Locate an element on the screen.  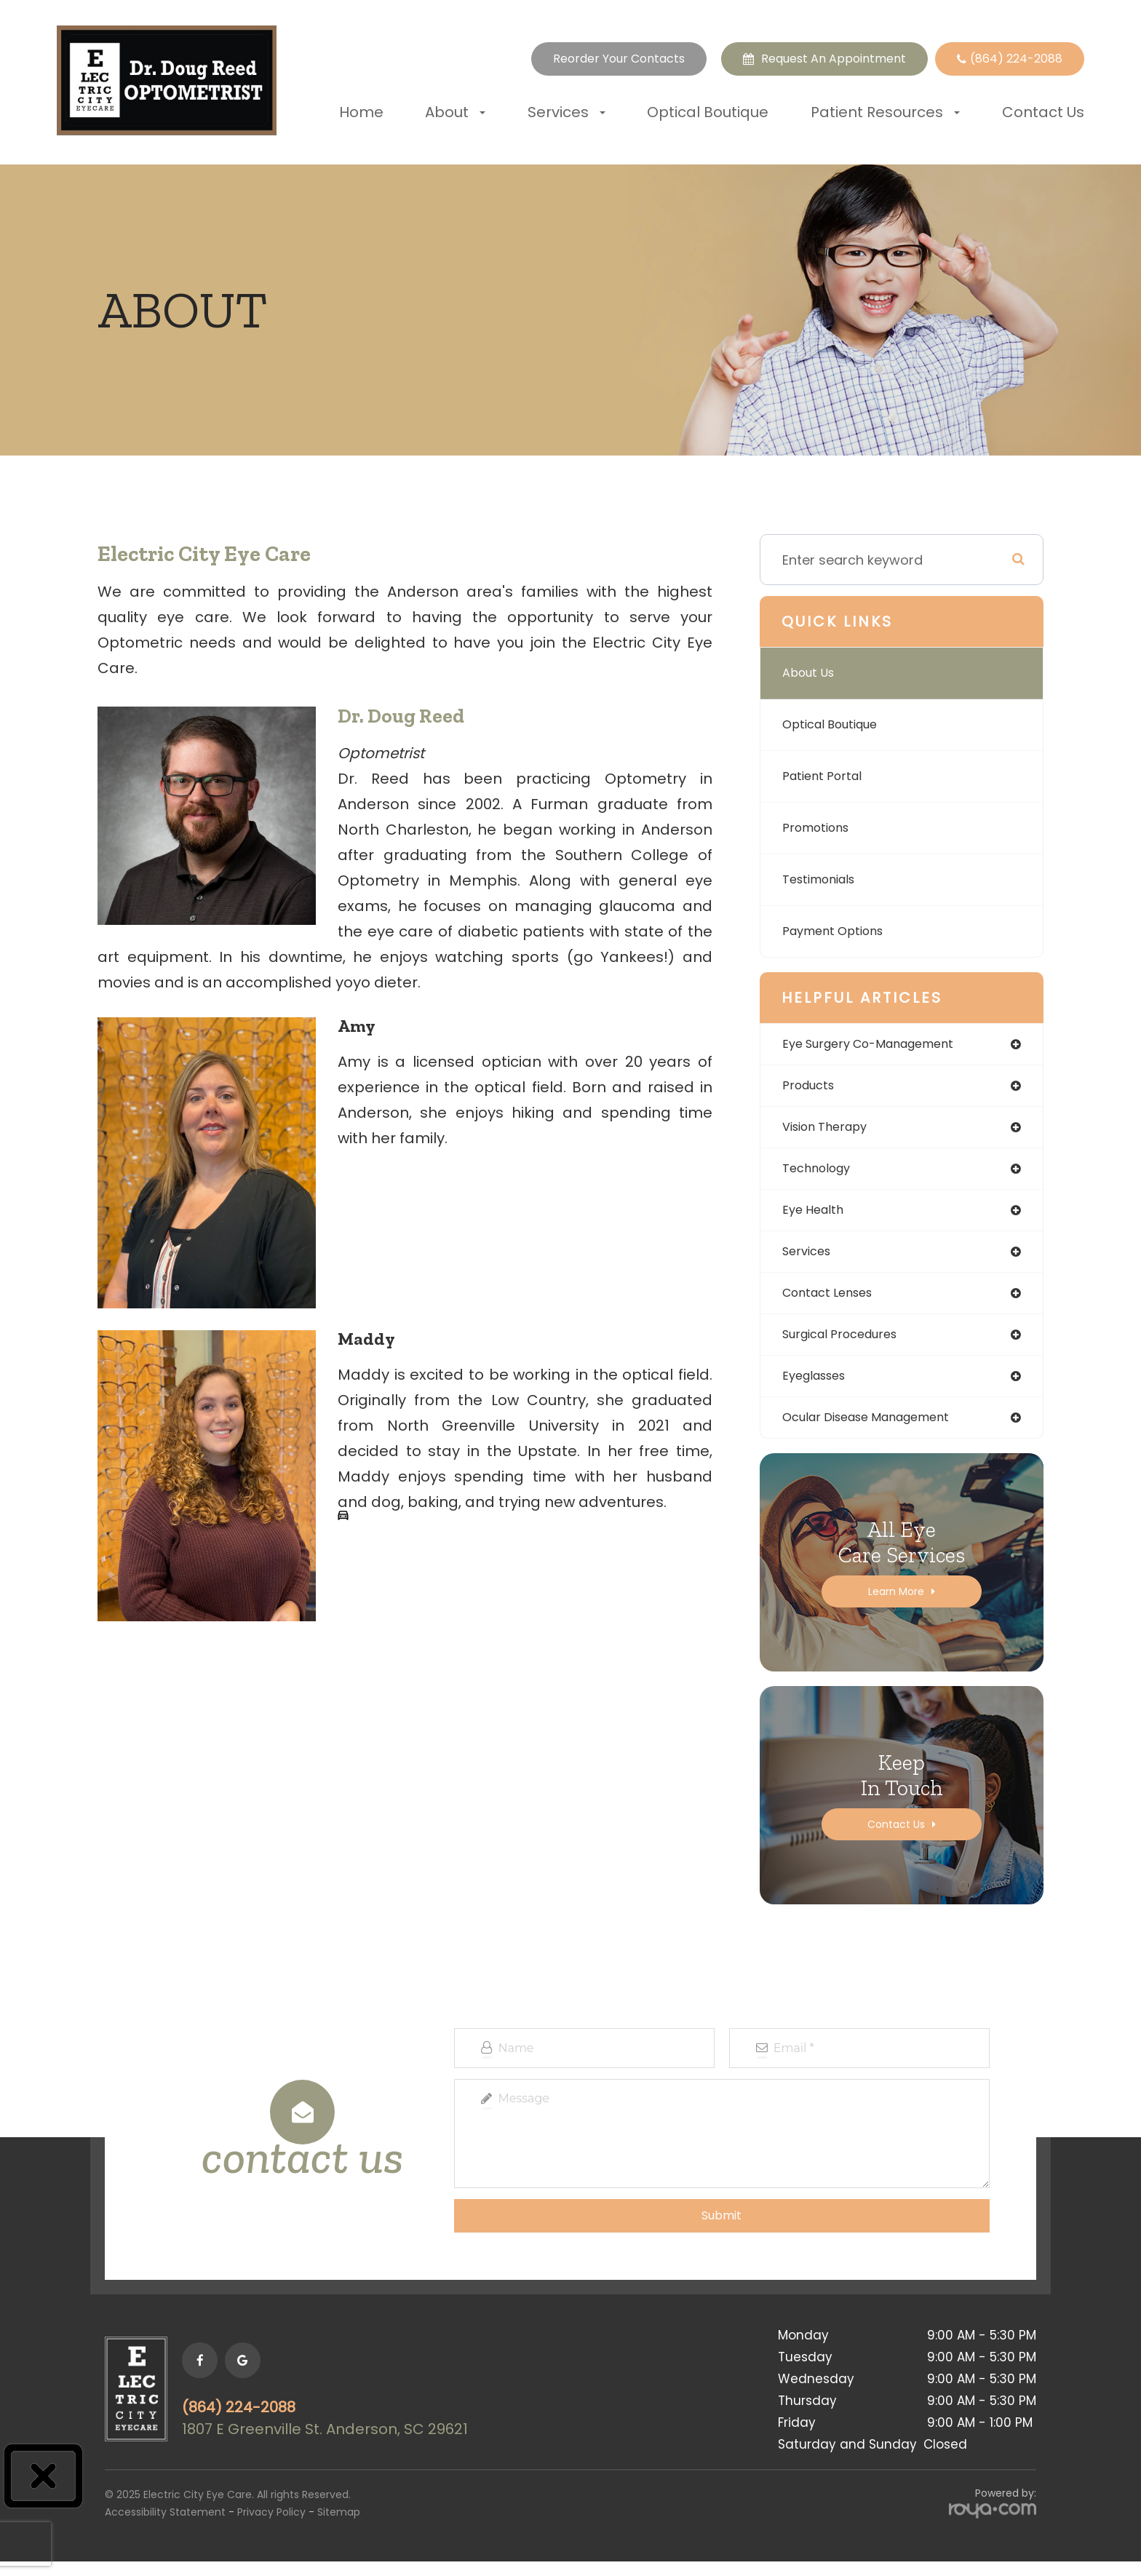
cancel or close a presentation is located at coordinates (43, 2476).